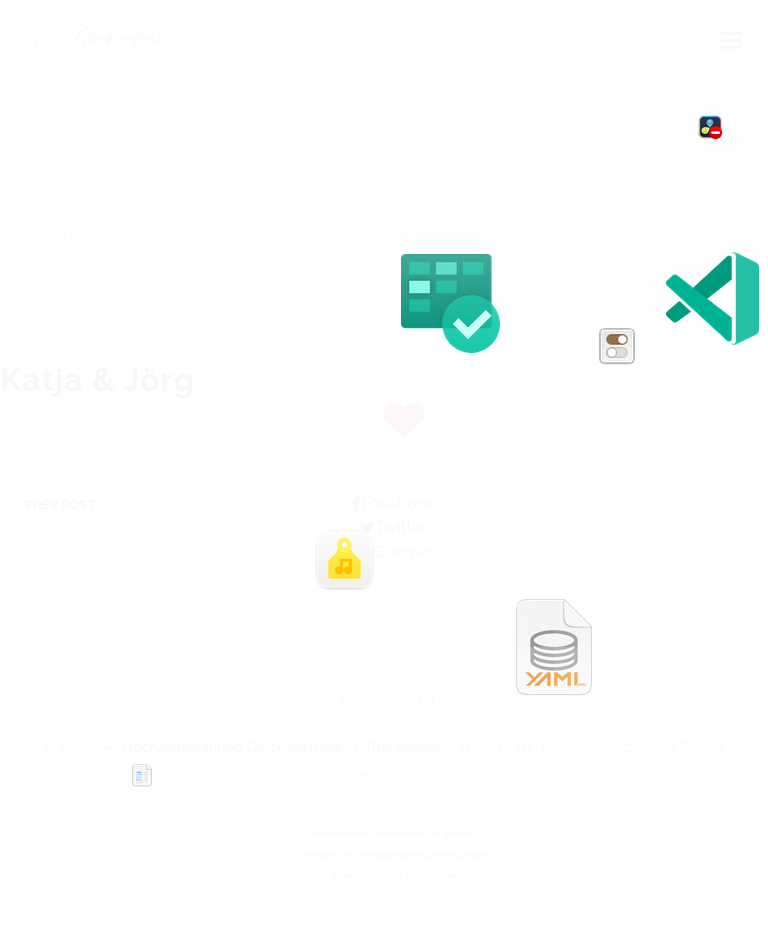  I want to click on open visual studio code editor, so click(712, 298).